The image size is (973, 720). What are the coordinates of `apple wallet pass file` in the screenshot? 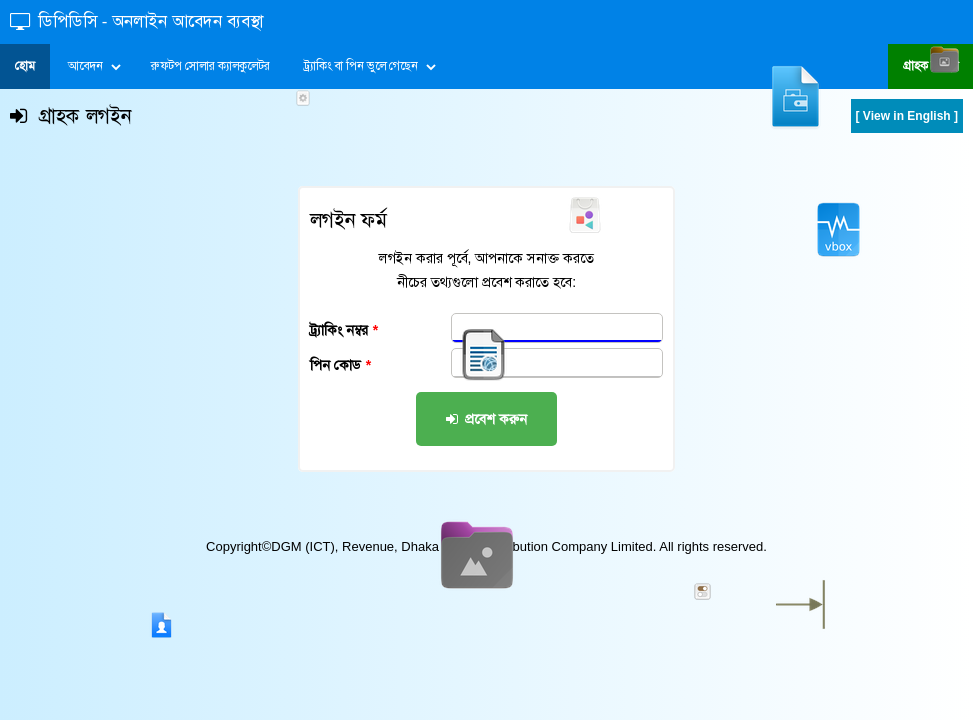 It's located at (795, 97).